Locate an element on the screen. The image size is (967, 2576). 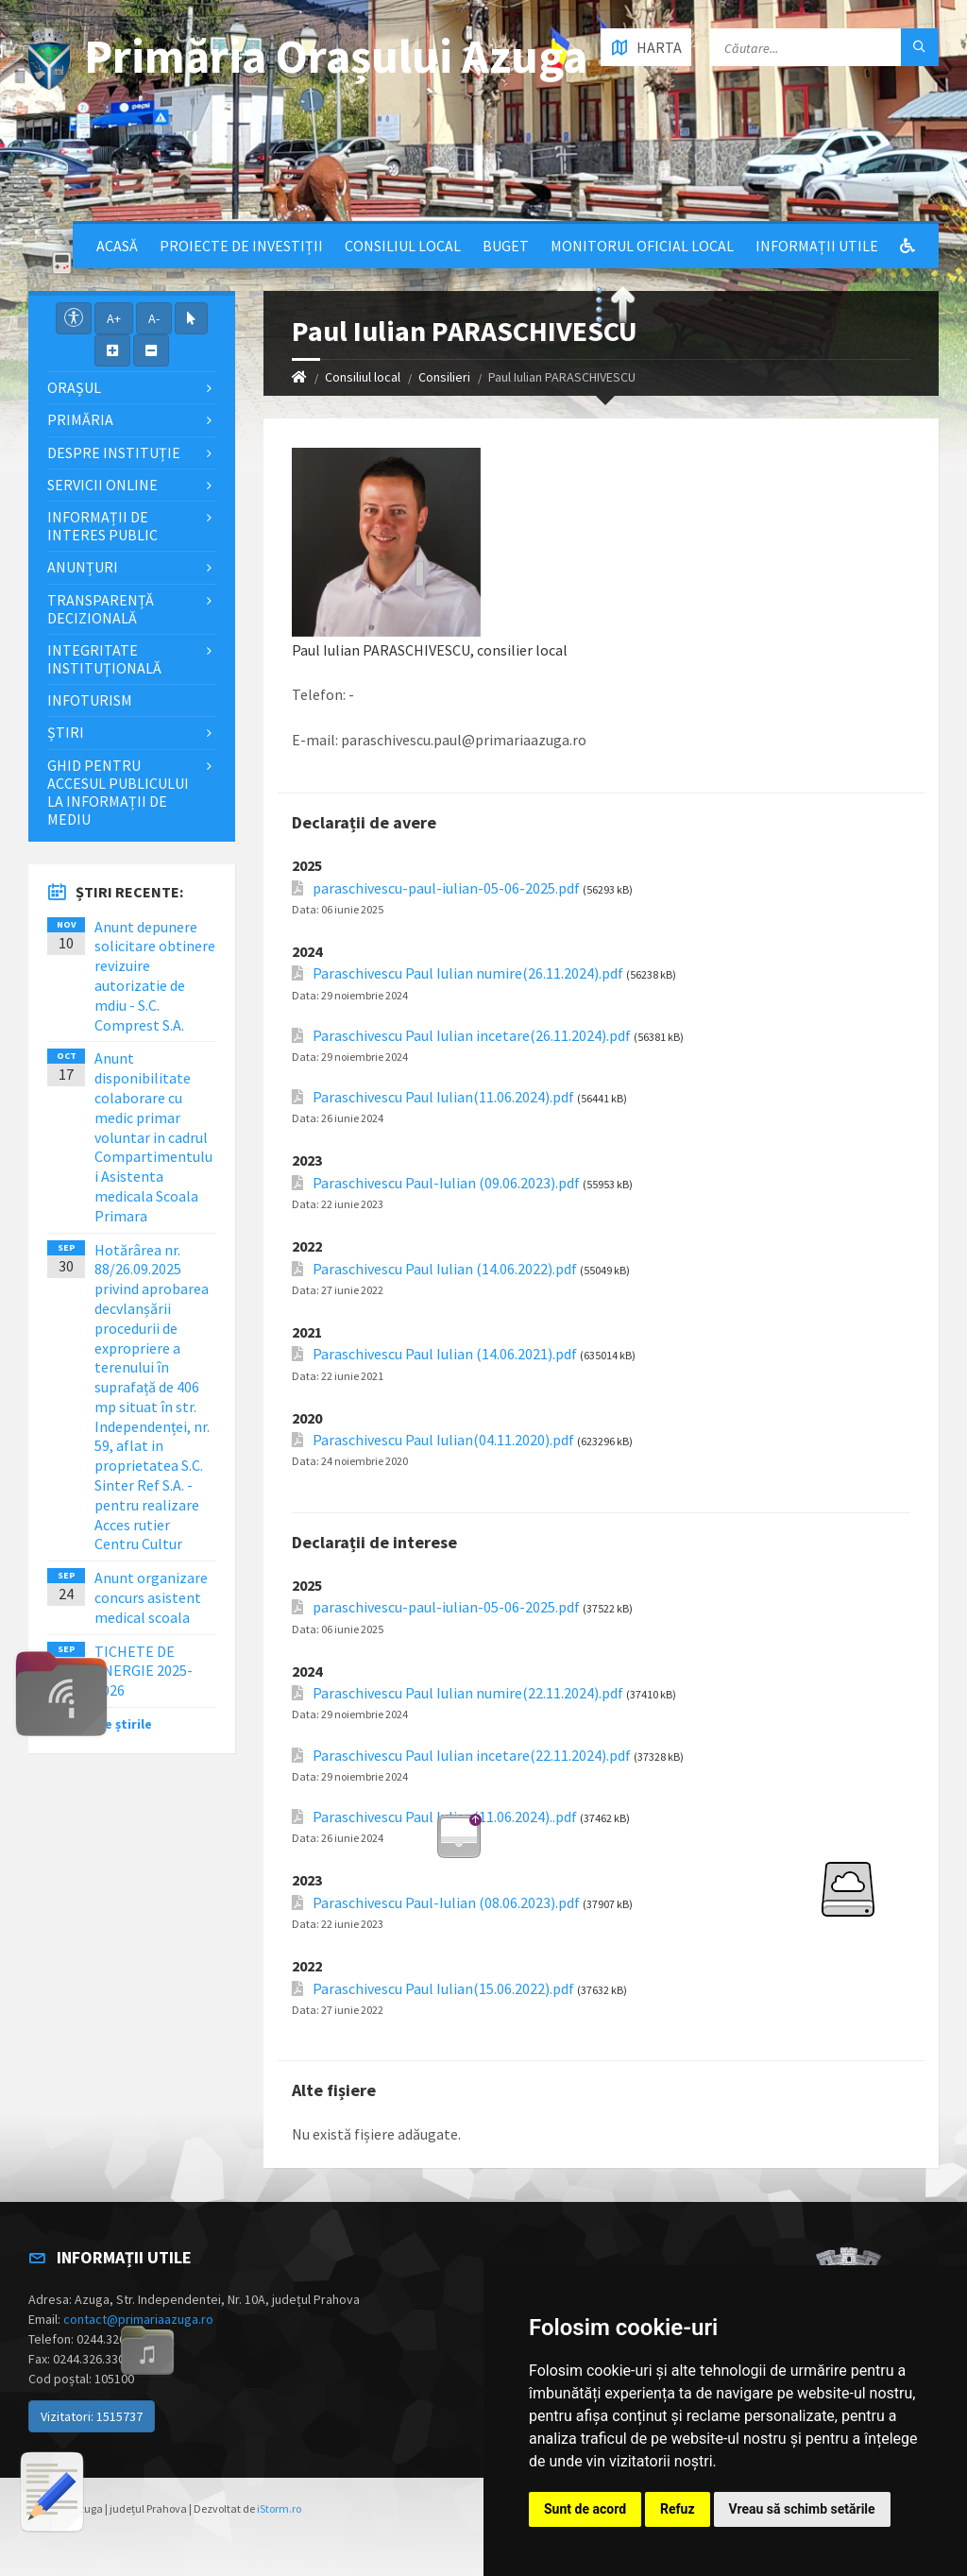
sync mail between outbox and inbox is located at coordinates (459, 1836).